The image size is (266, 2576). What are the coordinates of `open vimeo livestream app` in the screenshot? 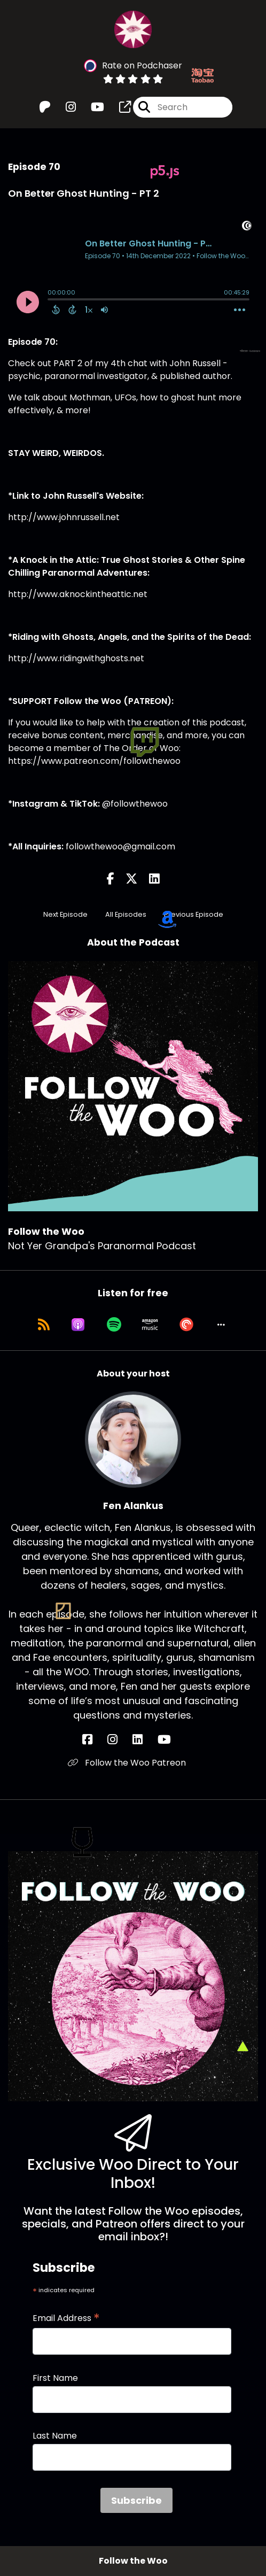 It's located at (250, 351).